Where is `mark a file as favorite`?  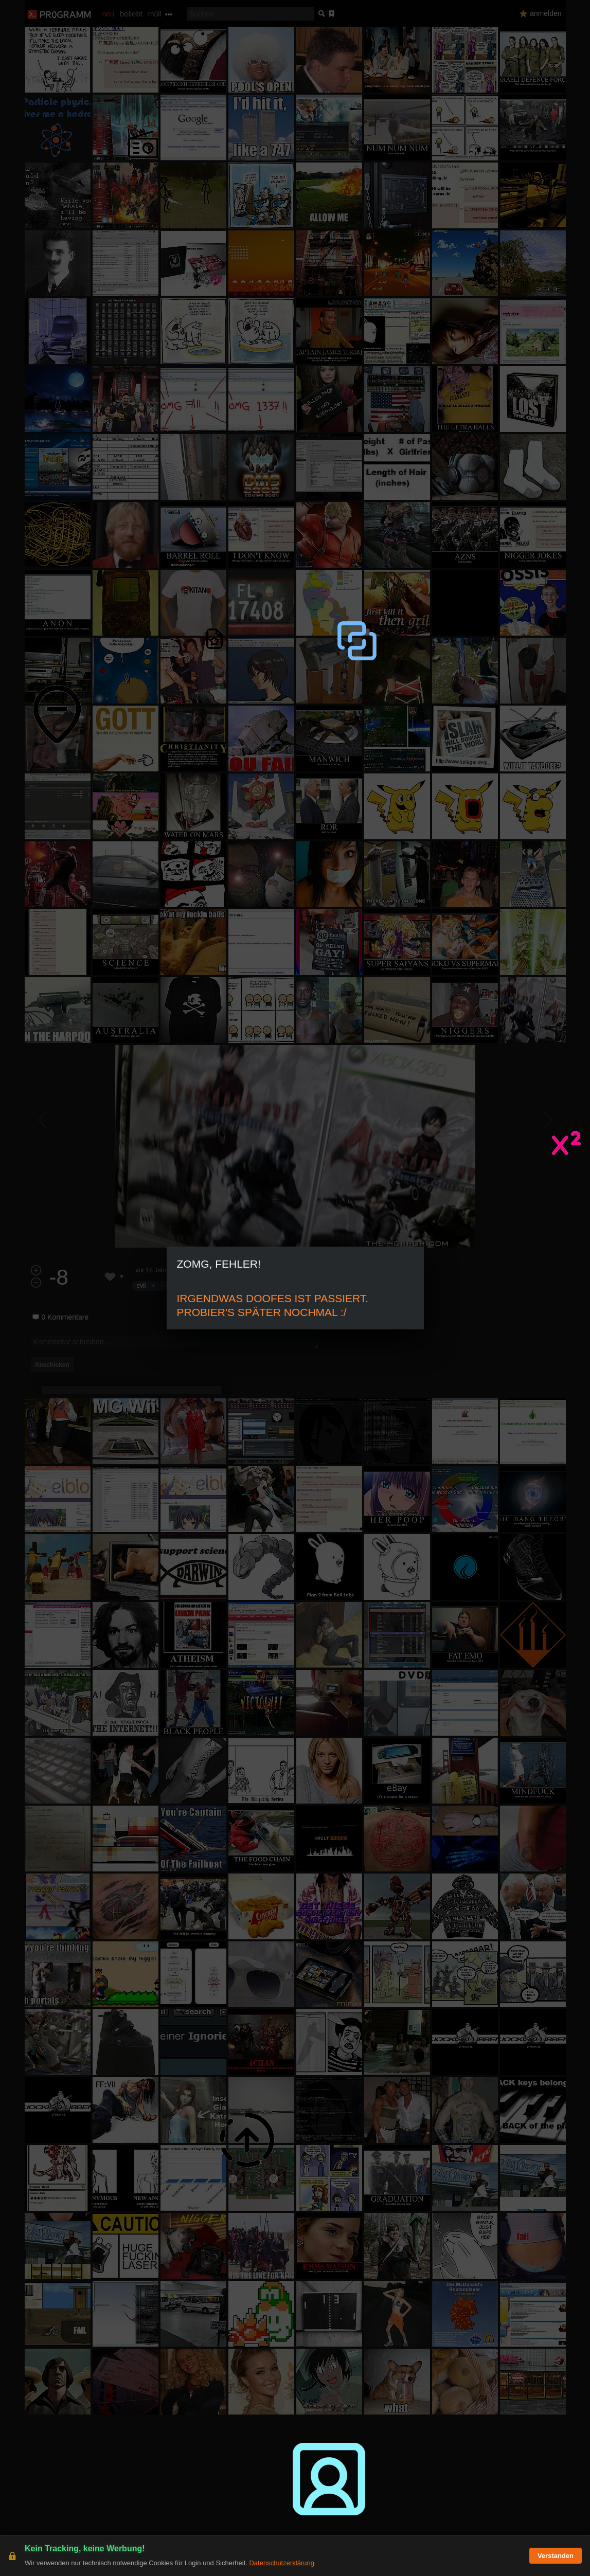 mark a file as favorite is located at coordinates (214, 639).